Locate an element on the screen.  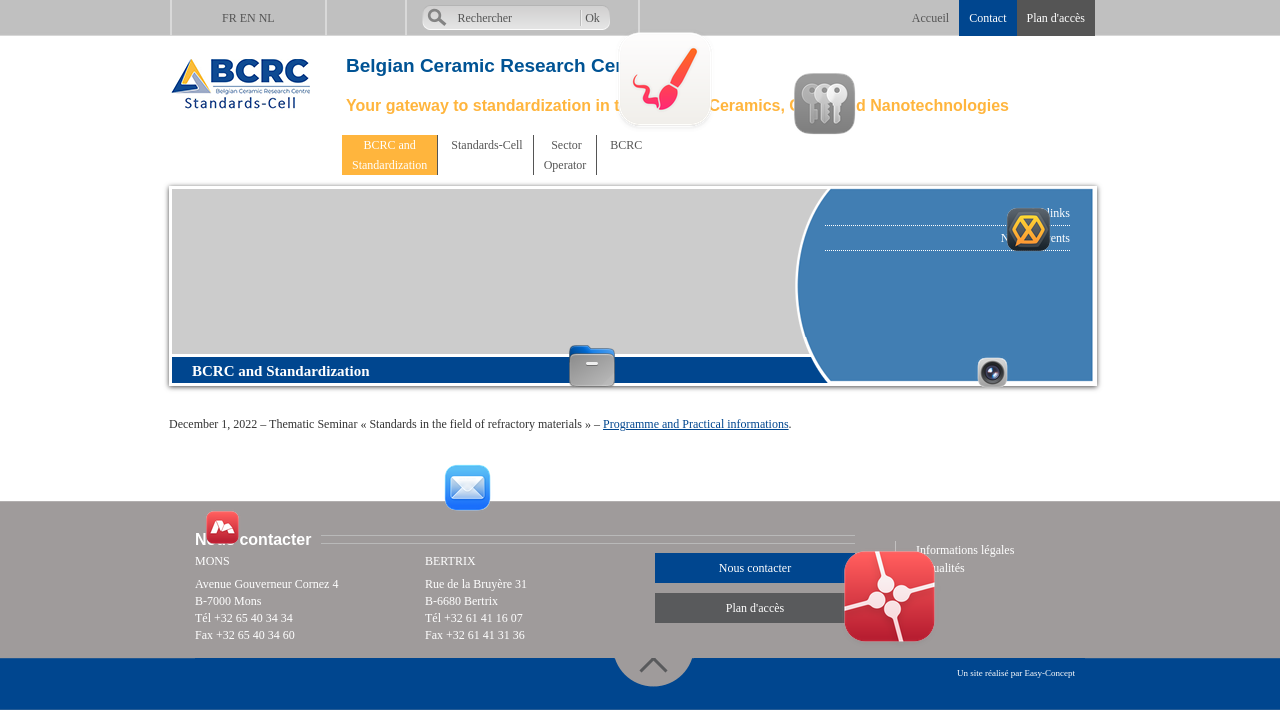
open hexchat irc client is located at coordinates (1028, 229).